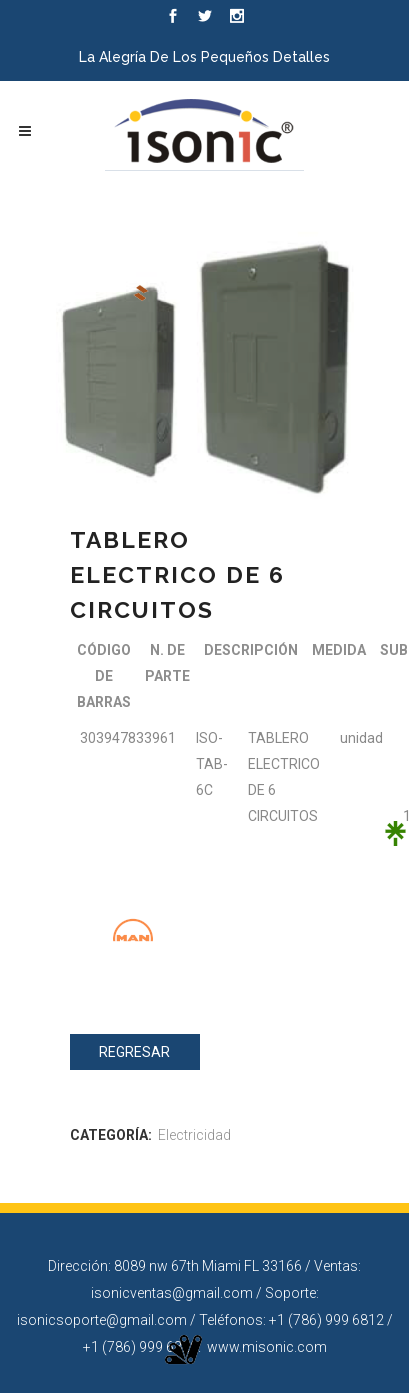  What do you see at coordinates (141, 293) in the screenshot?
I see `nanostores library logo` at bounding box center [141, 293].